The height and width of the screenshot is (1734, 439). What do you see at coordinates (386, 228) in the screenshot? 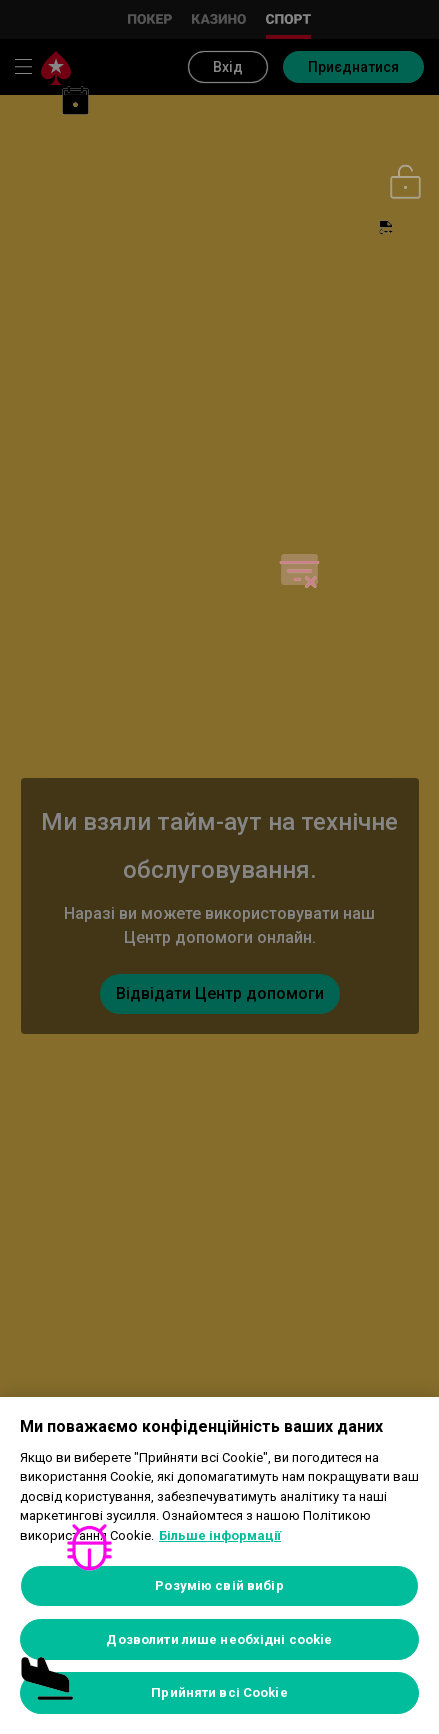
I see `a C++ source code file` at bounding box center [386, 228].